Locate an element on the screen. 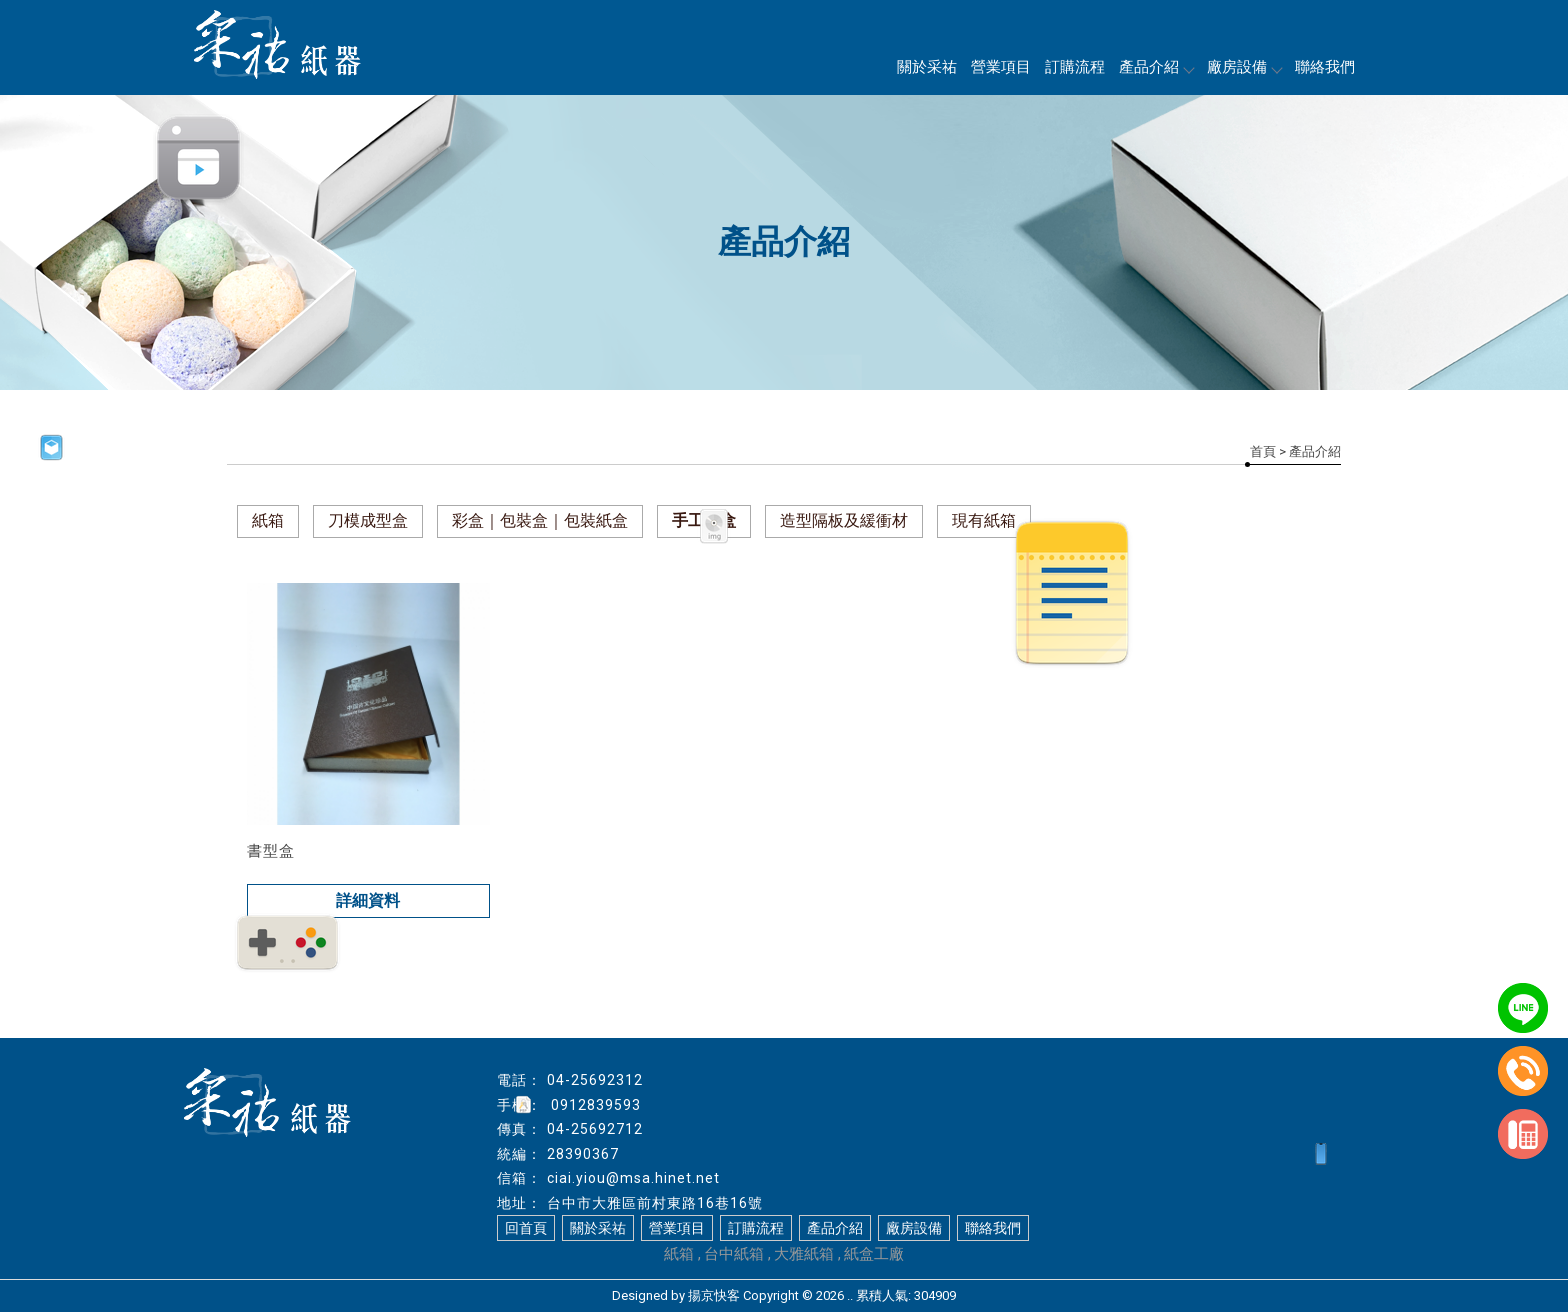 The image size is (1568, 1312). indicates a connected iPhone device is located at coordinates (1321, 1154).